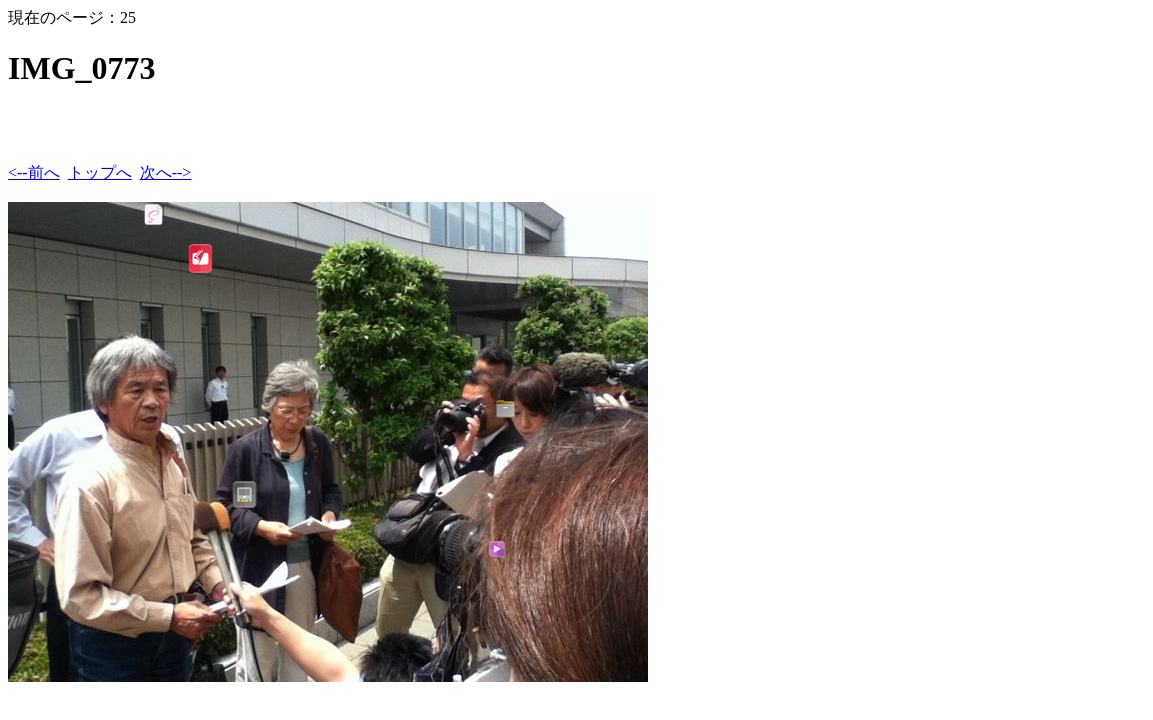 Image resolution: width=1153 pixels, height=720 pixels. I want to click on nintendo 64 rom file, so click(244, 494).